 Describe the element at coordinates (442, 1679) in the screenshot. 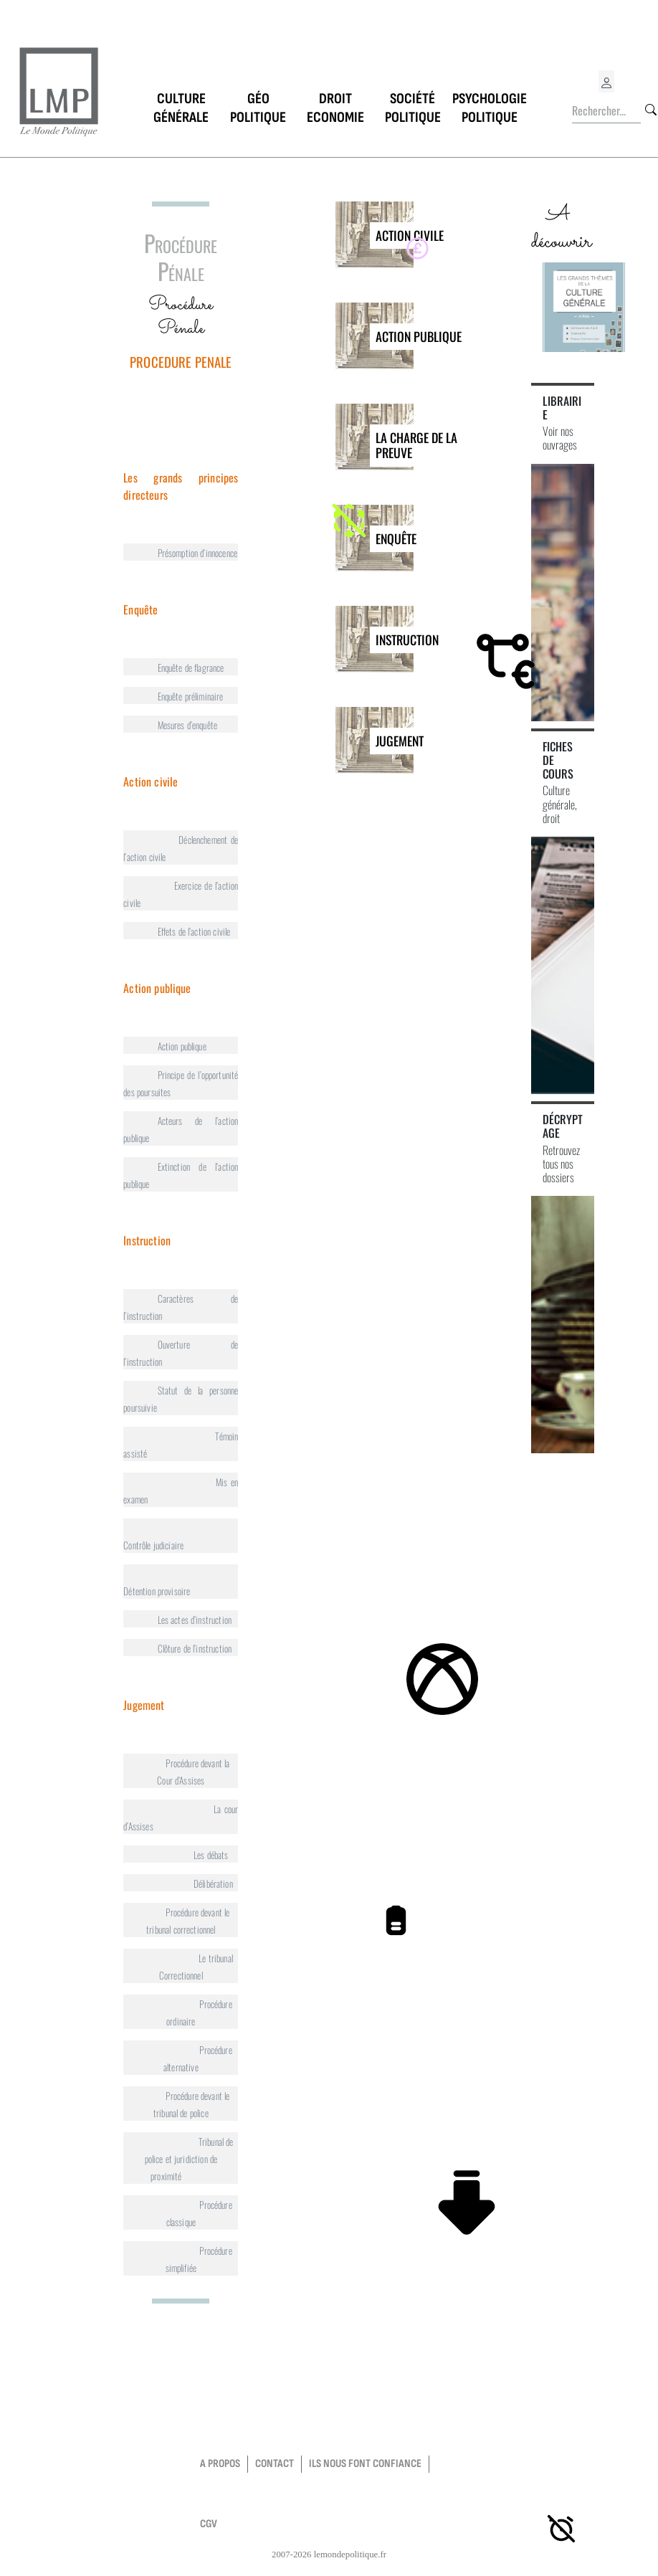

I see `xbox brand logo` at that location.